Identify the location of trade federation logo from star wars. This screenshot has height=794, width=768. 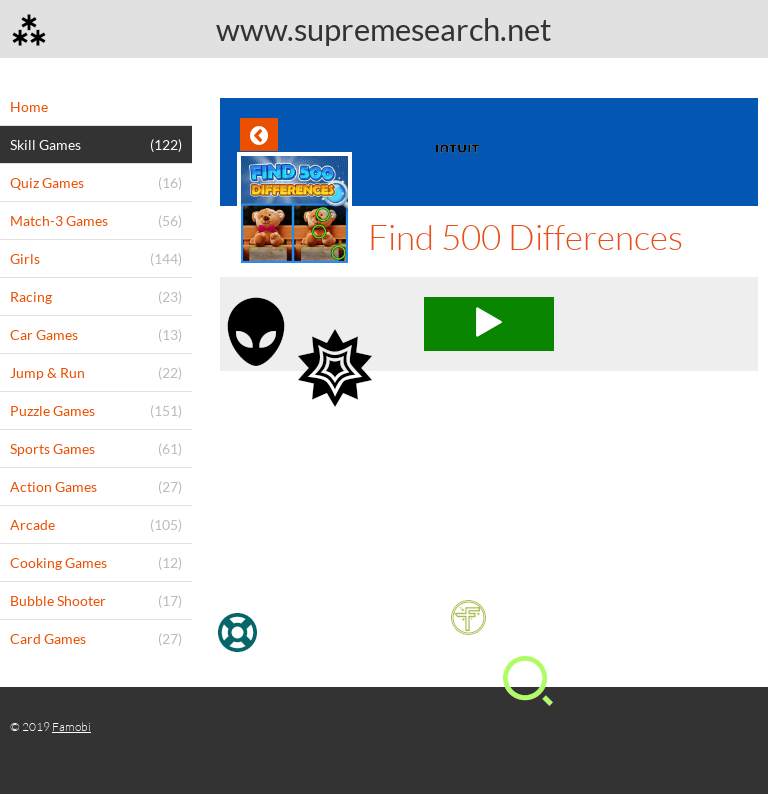
(468, 617).